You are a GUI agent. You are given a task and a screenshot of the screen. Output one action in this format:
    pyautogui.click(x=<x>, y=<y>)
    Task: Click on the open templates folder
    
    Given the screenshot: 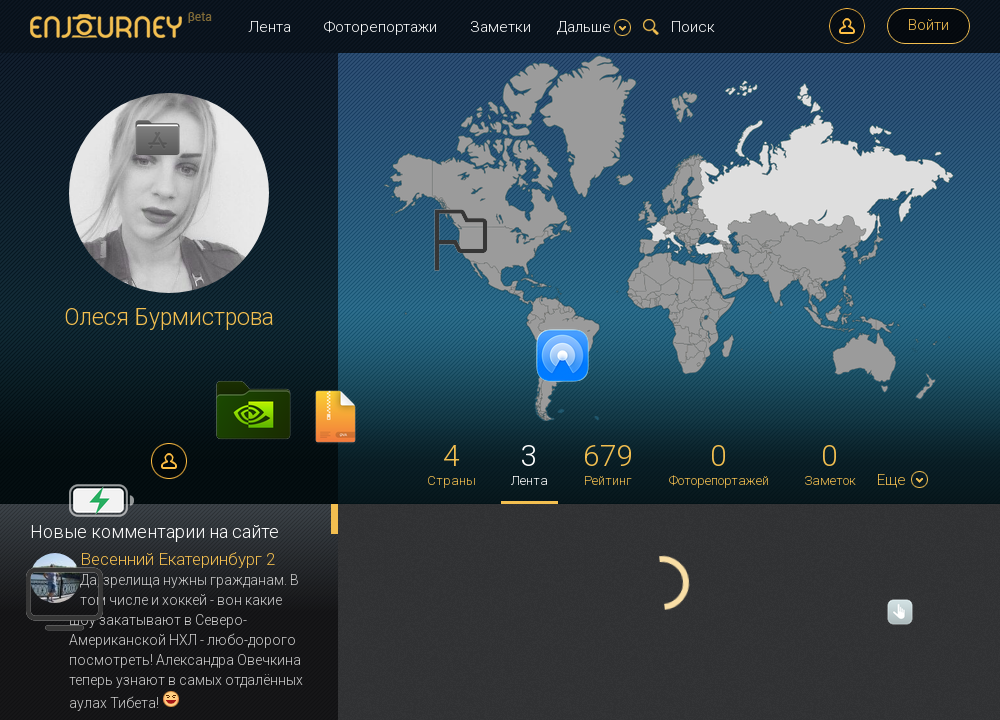 What is the action you would take?
    pyautogui.click(x=157, y=137)
    